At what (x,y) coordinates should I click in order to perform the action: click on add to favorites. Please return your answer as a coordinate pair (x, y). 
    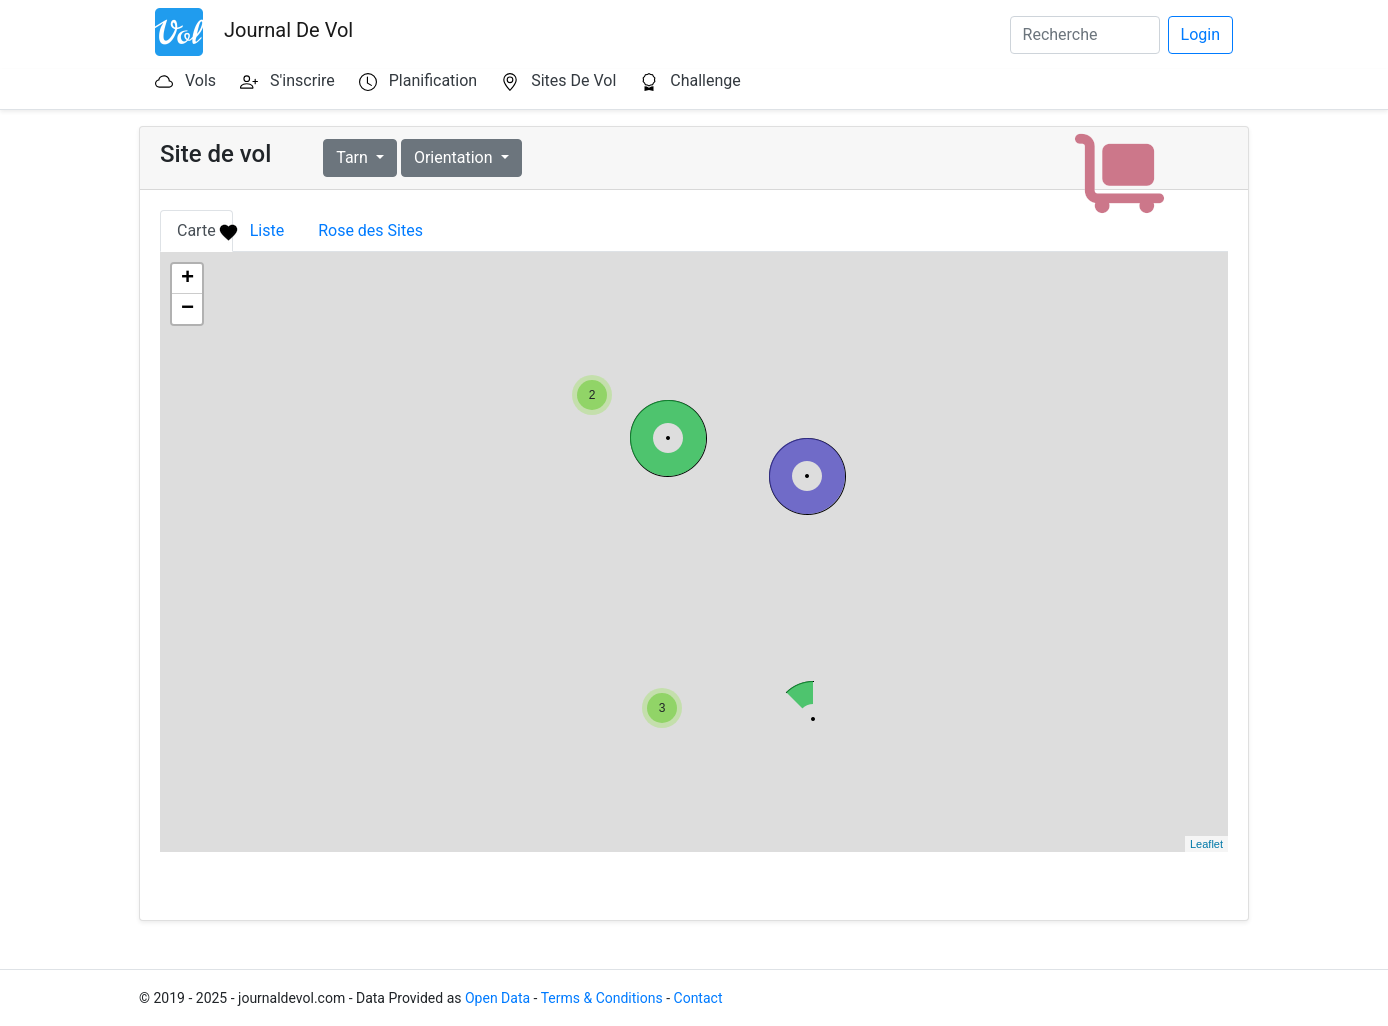
    Looking at the image, I should click on (228, 232).